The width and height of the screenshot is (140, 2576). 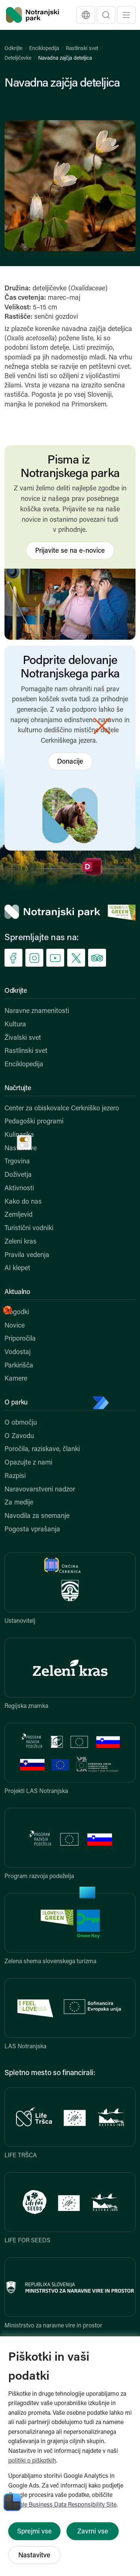 What do you see at coordinates (52, 1565) in the screenshot?
I see `open video trimmer app` at bounding box center [52, 1565].